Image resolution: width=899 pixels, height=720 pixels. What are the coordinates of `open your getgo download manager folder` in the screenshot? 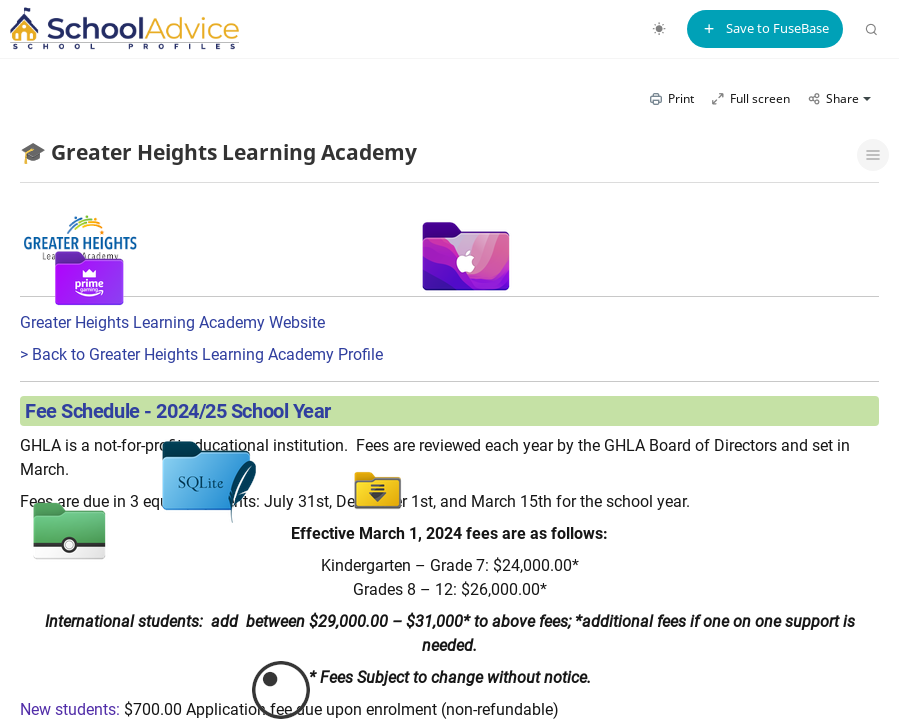 It's located at (377, 491).